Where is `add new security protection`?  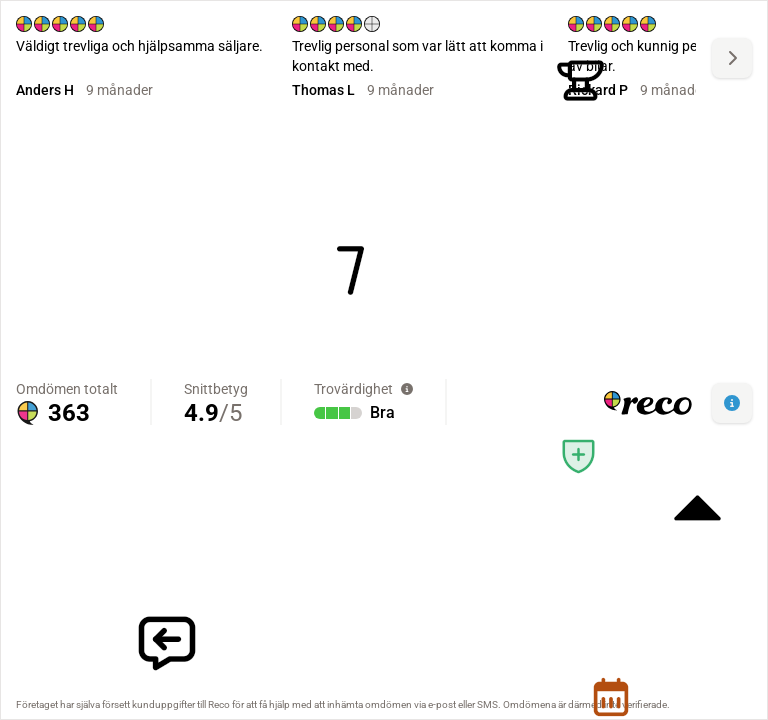
add new security protection is located at coordinates (578, 454).